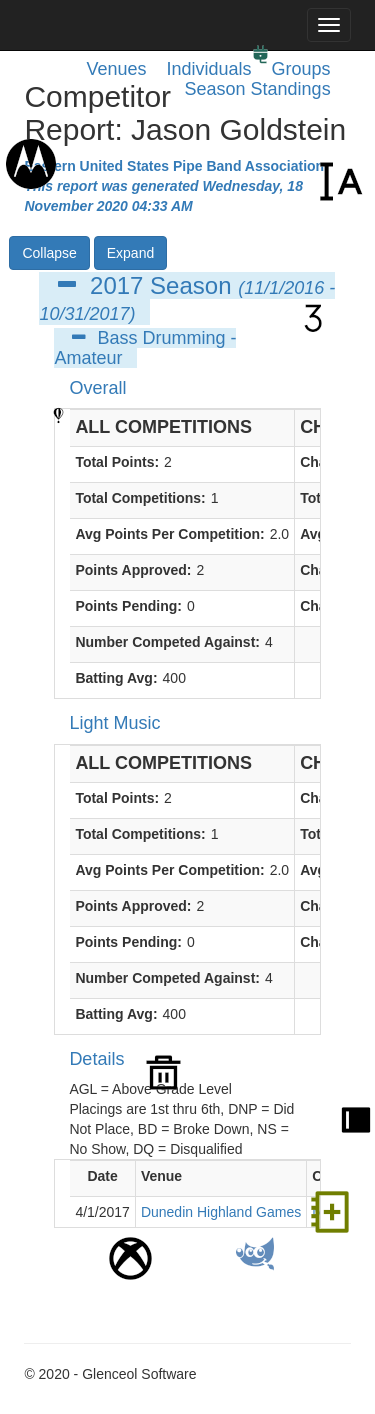 This screenshot has height=1414, width=375. I want to click on connect to power source, so click(260, 54).